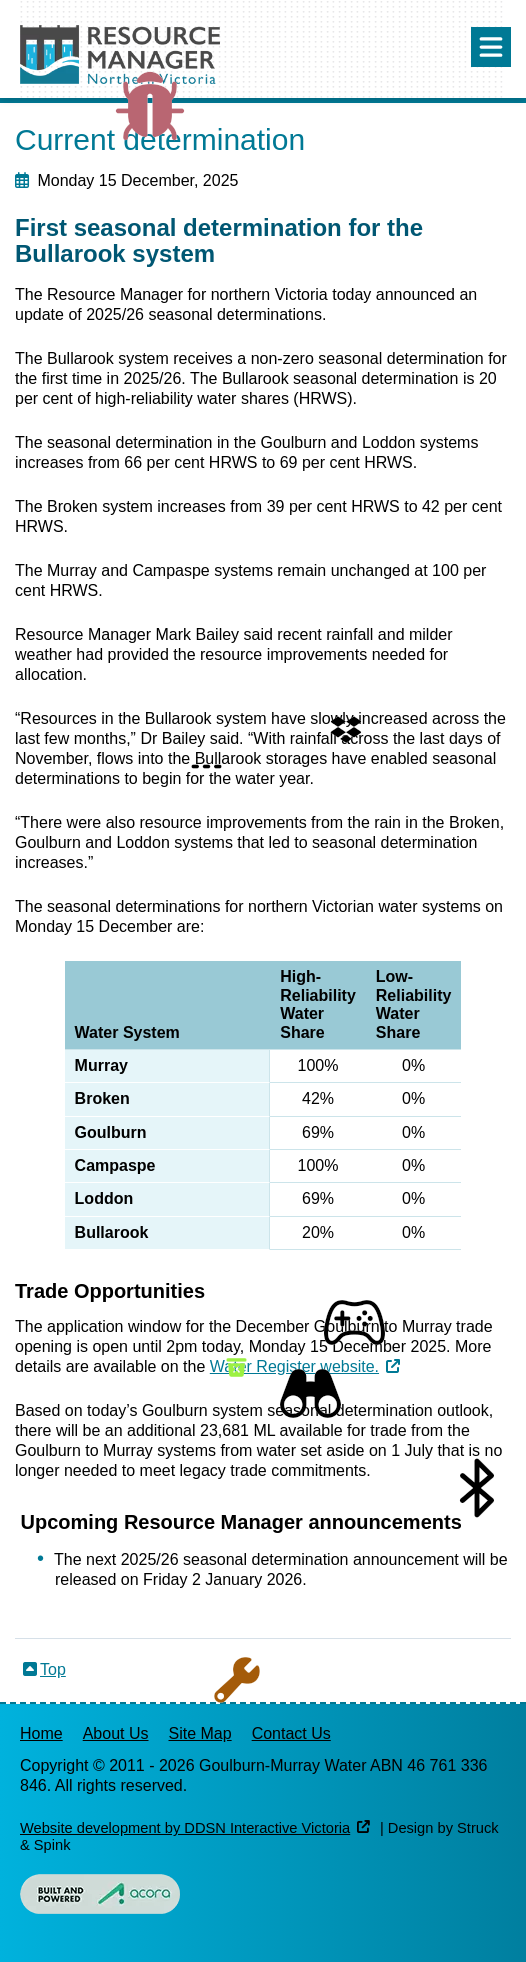  Describe the element at coordinates (310, 1393) in the screenshot. I see `search or explore content` at that location.